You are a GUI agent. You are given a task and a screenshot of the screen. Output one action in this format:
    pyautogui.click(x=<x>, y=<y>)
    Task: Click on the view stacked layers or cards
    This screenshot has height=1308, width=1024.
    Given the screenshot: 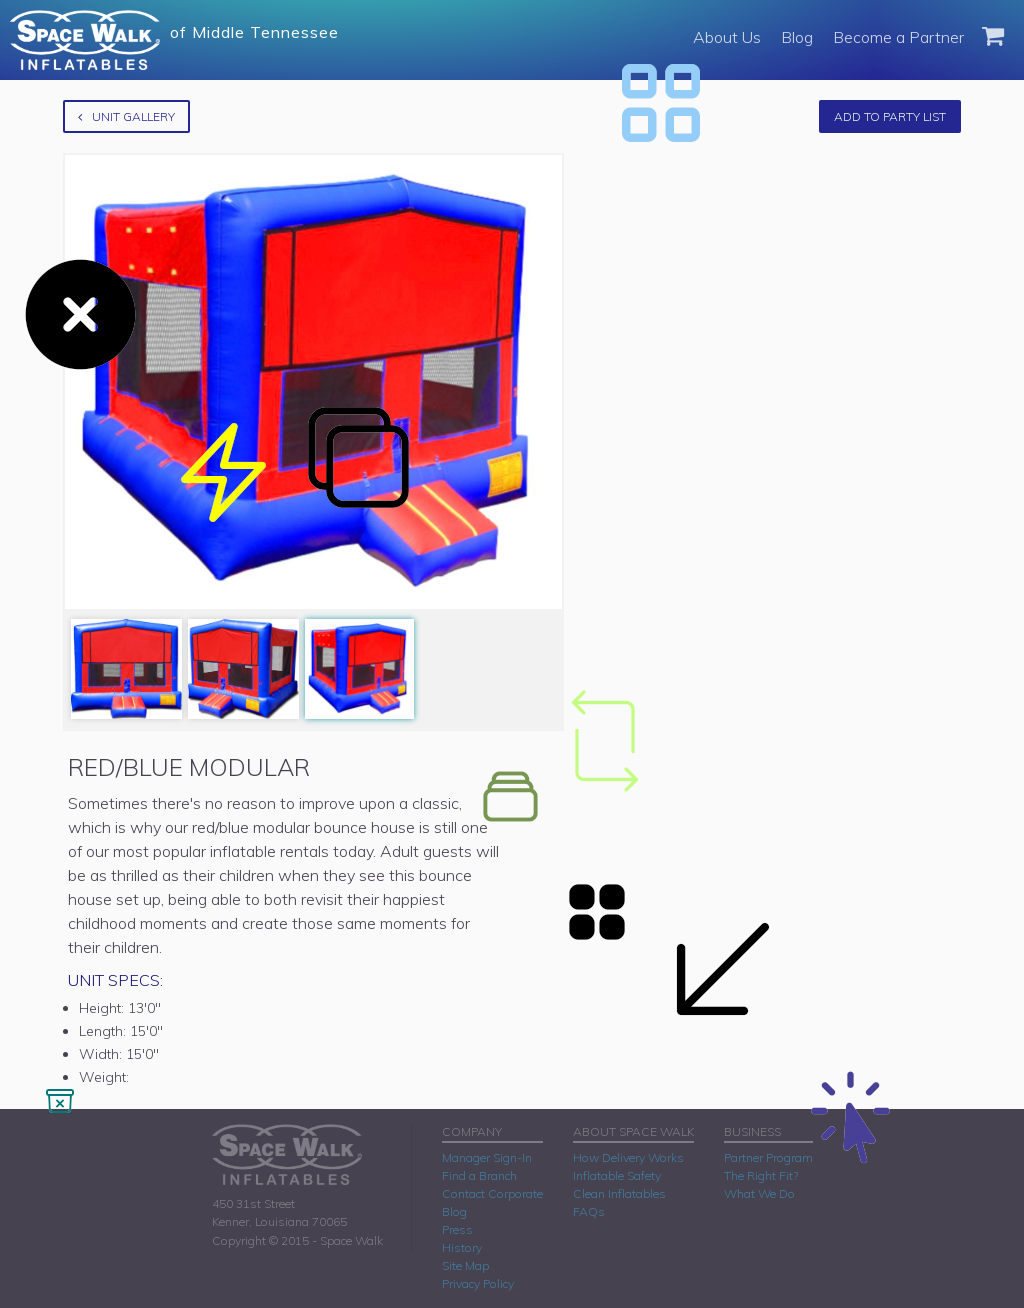 What is the action you would take?
    pyautogui.click(x=510, y=796)
    